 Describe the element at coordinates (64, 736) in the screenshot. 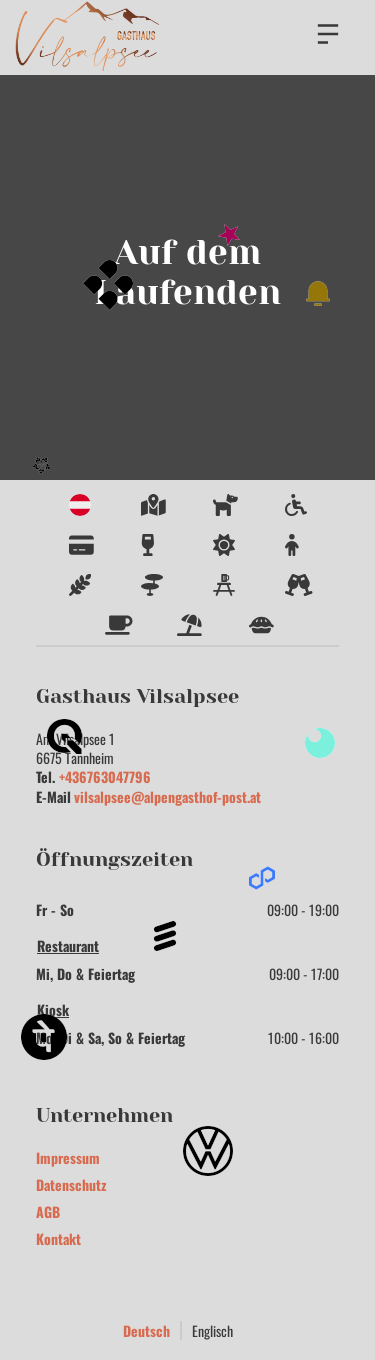

I see `open QGIS geographic information system application` at that location.